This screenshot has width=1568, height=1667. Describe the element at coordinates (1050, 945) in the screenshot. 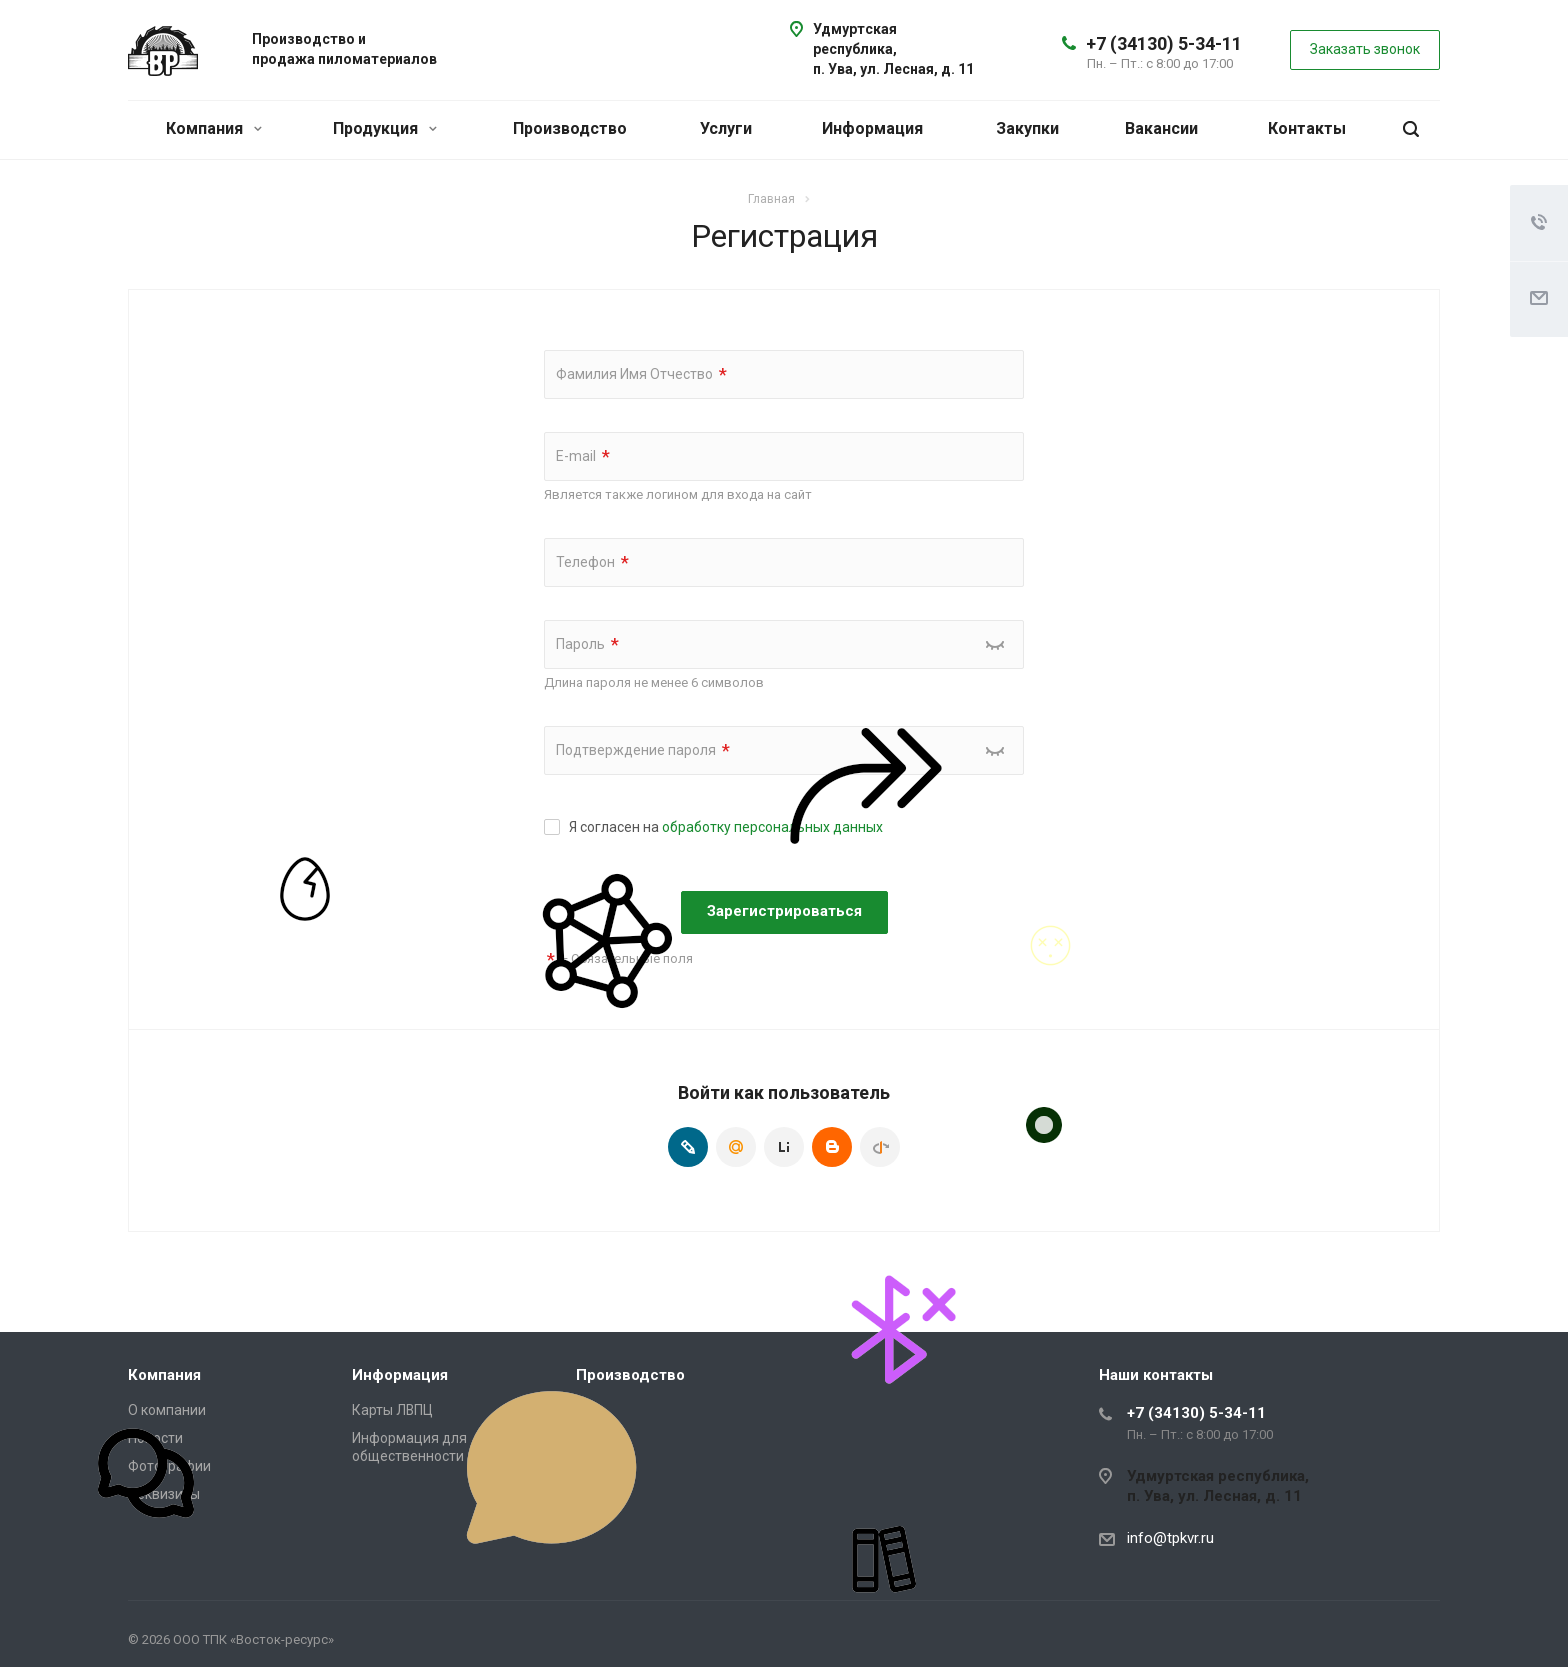

I see `indicates an error or failed action` at that location.